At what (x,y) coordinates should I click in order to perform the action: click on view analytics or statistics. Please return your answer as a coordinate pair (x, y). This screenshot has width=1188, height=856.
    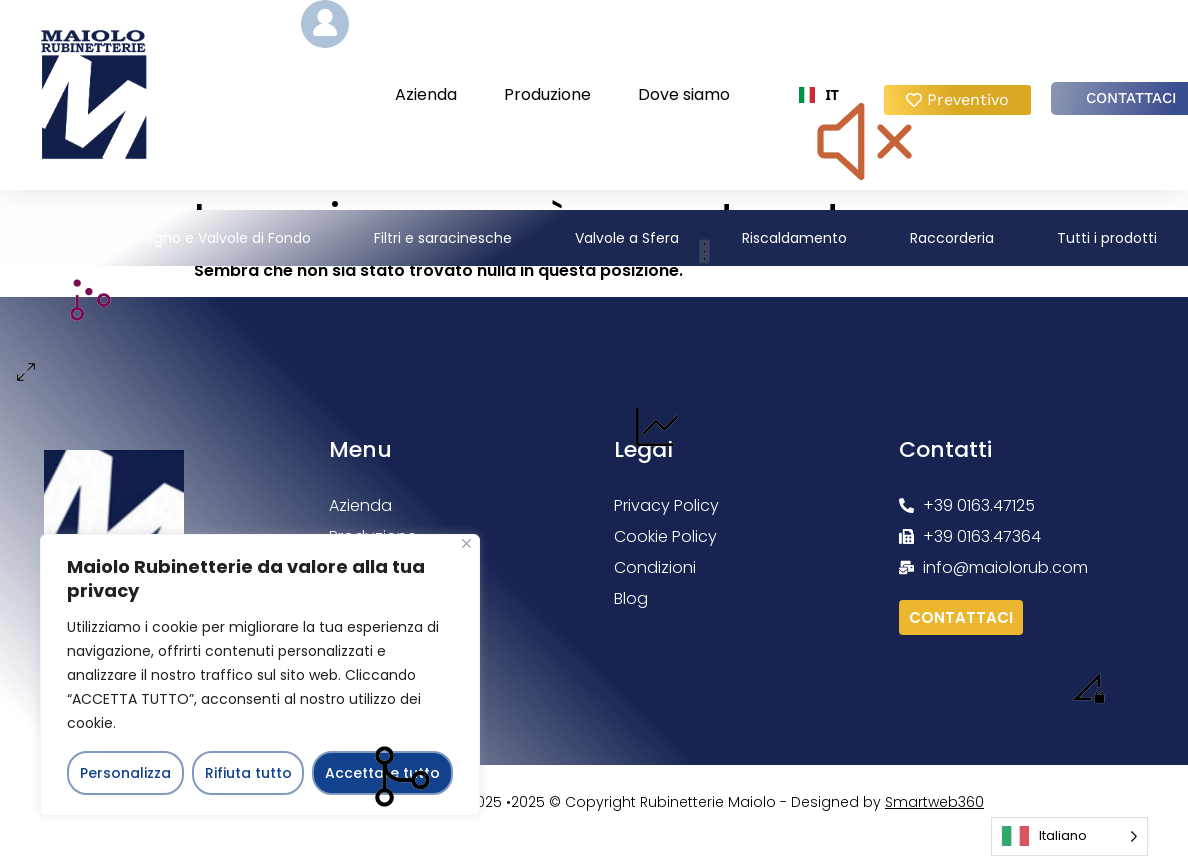
    Looking at the image, I should click on (657, 426).